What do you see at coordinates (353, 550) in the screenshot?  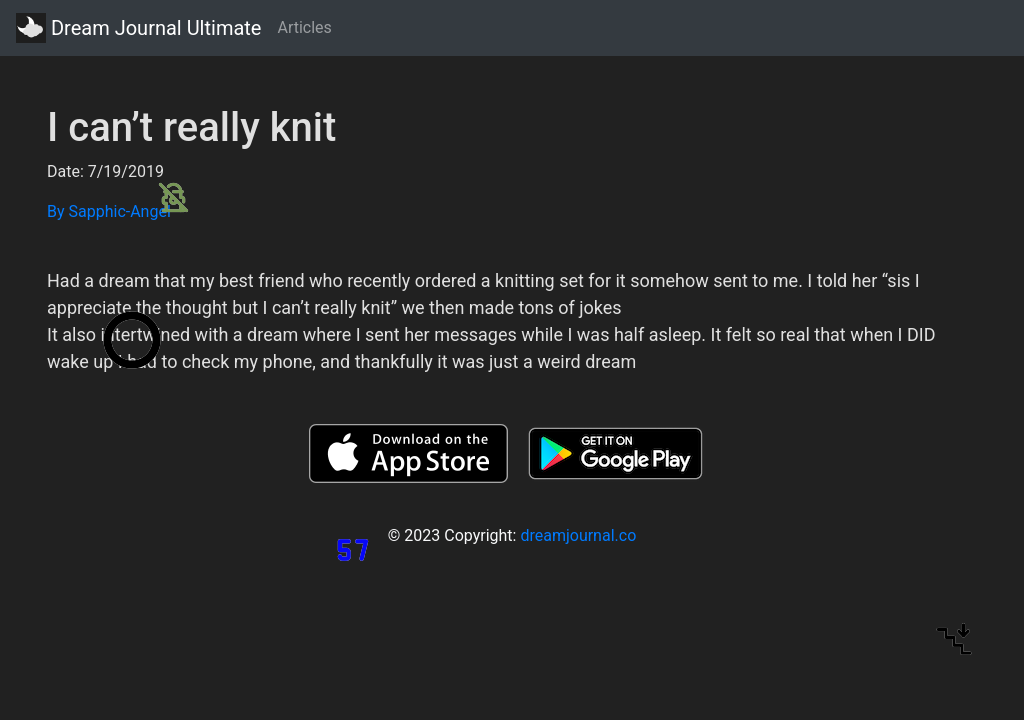 I see `indicates item number 57 in a list or sequence` at bounding box center [353, 550].